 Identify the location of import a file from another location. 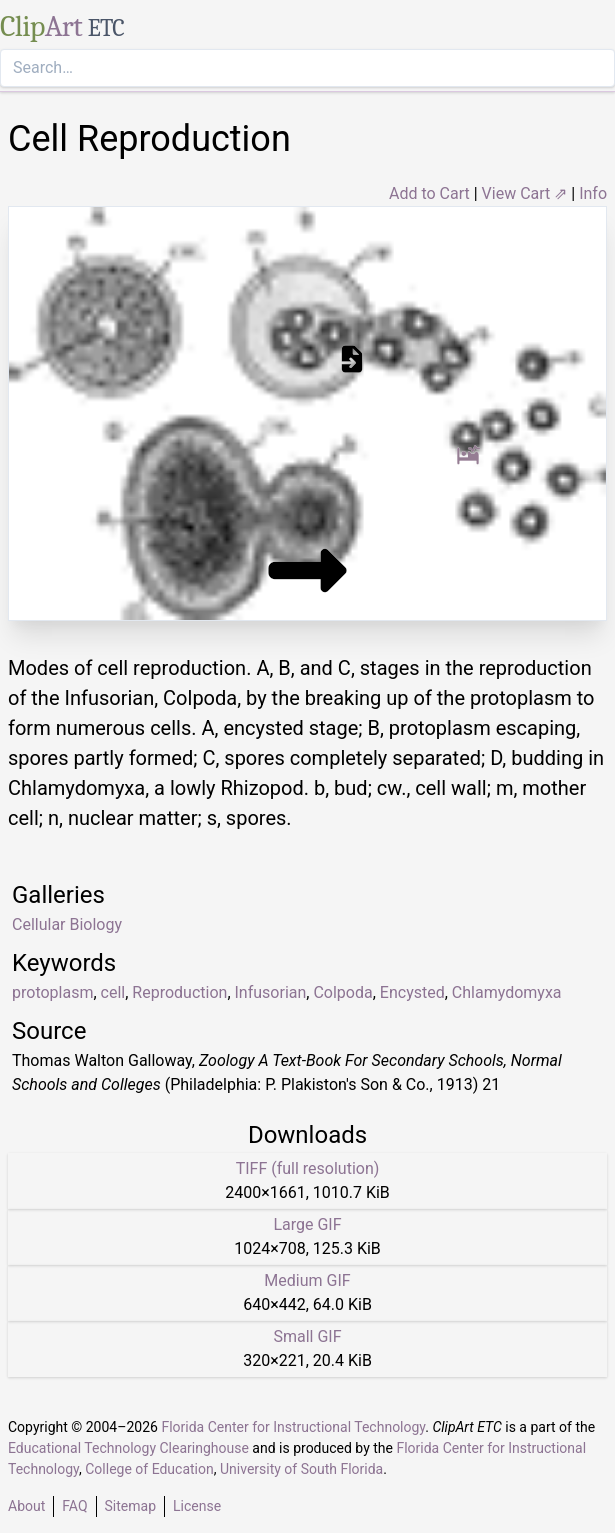
(352, 359).